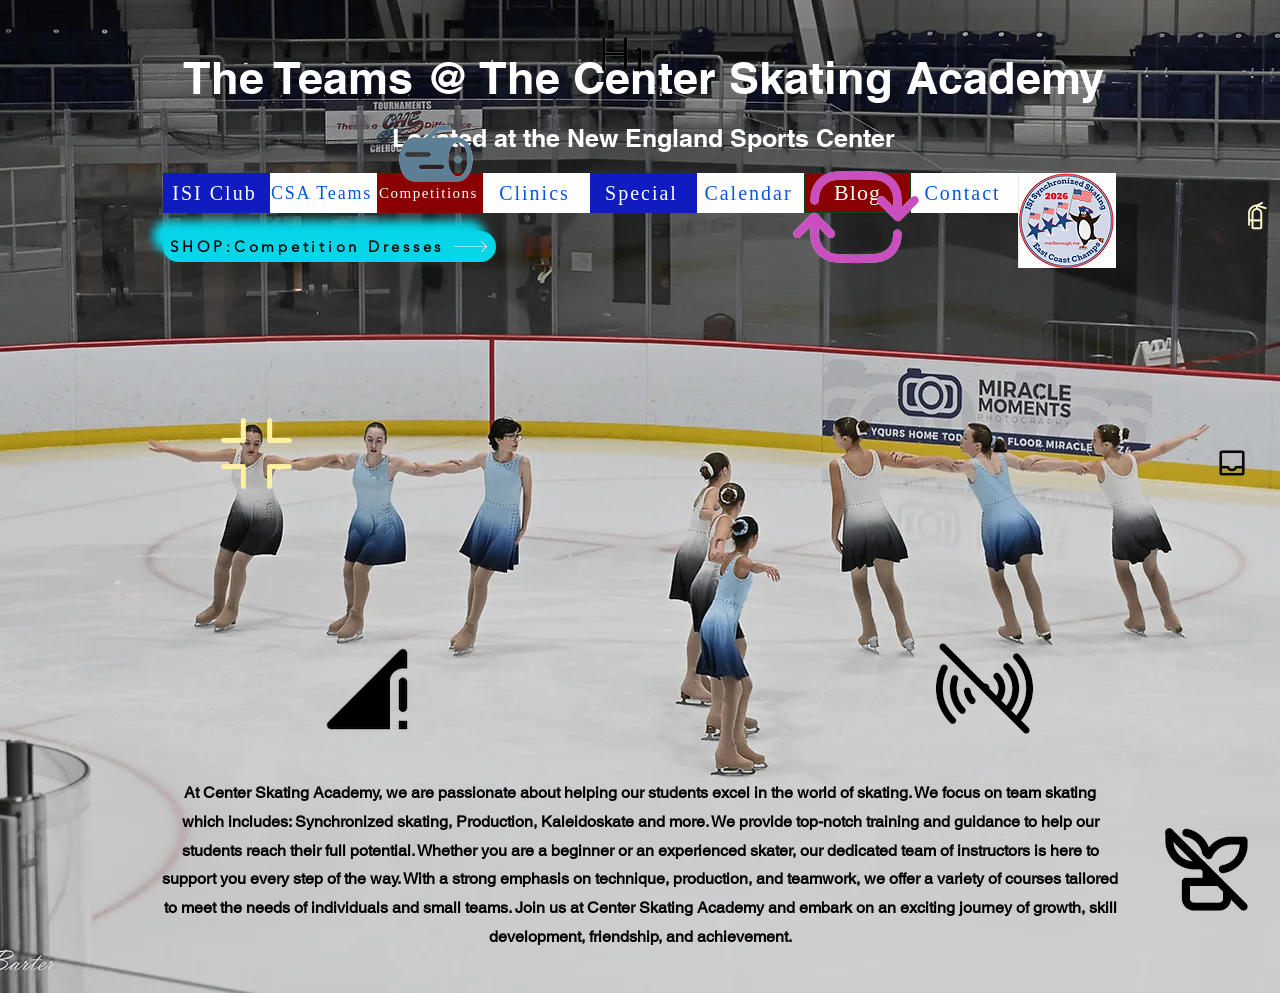 This screenshot has height=993, width=1280. What do you see at coordinates (1256, 216) in the screenshot?
I see `access fire safety information` at bounding box center [1256, 216].